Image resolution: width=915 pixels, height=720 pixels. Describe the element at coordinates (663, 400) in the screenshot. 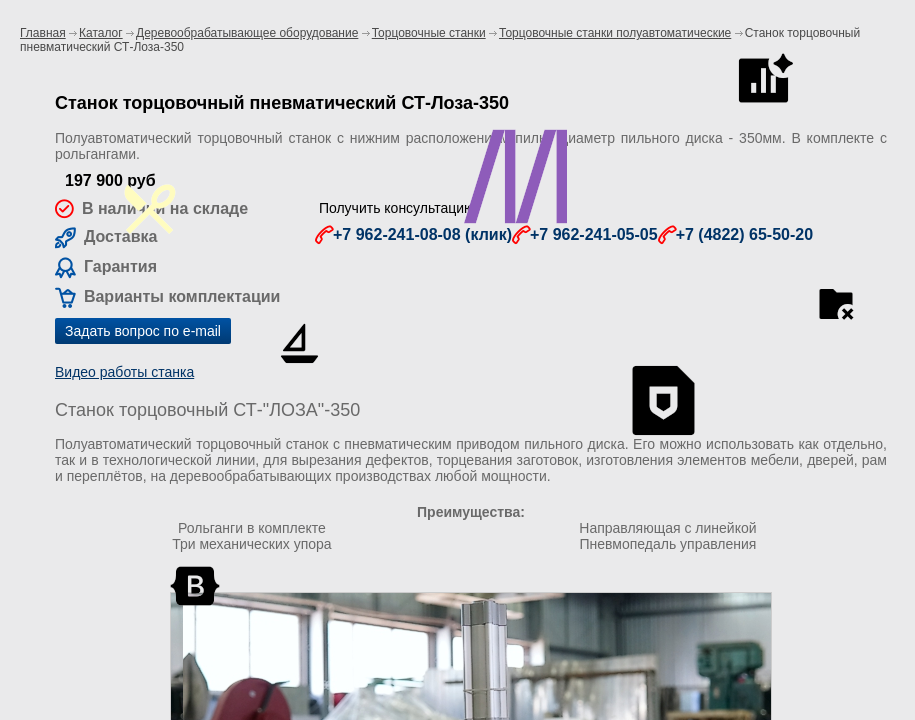

I see `access protected or secure files` at that location.